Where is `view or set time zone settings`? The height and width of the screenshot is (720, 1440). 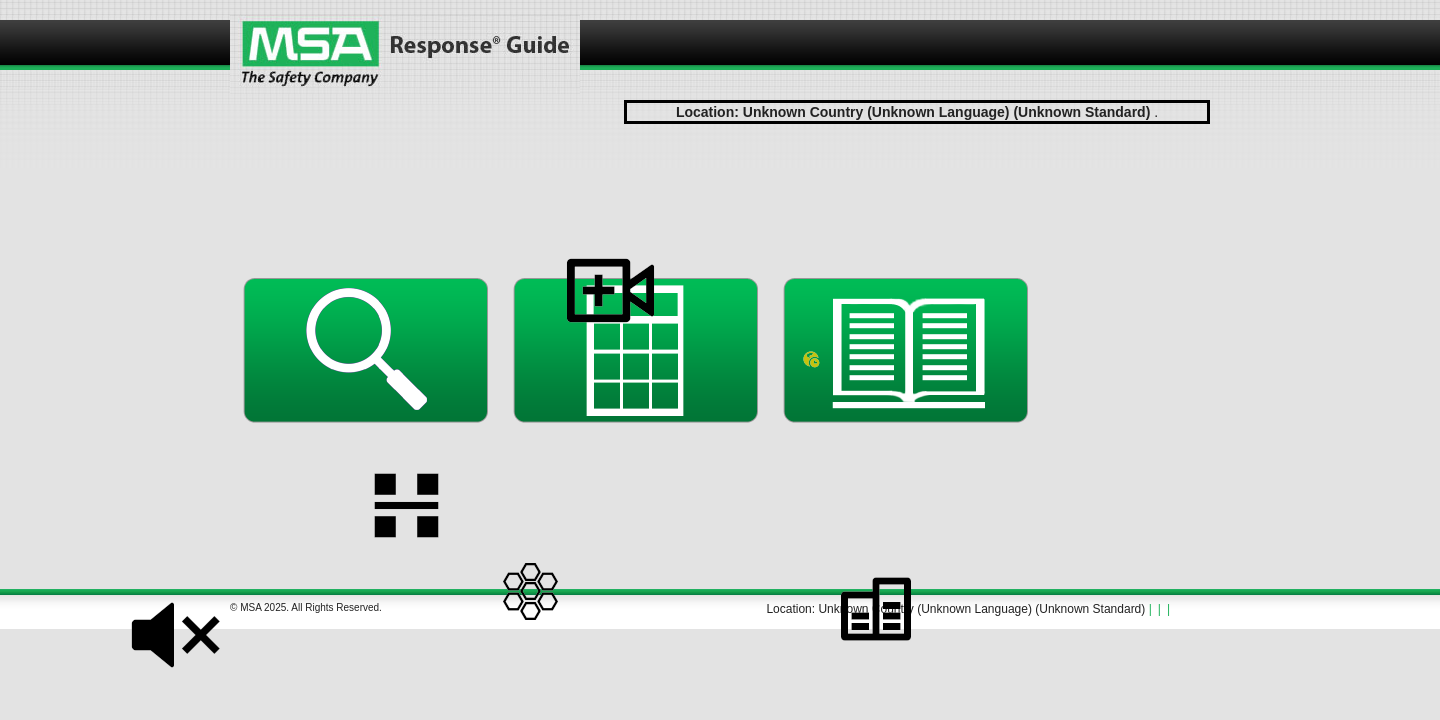
view or set time zone settings is located at coordinates (811, 359).